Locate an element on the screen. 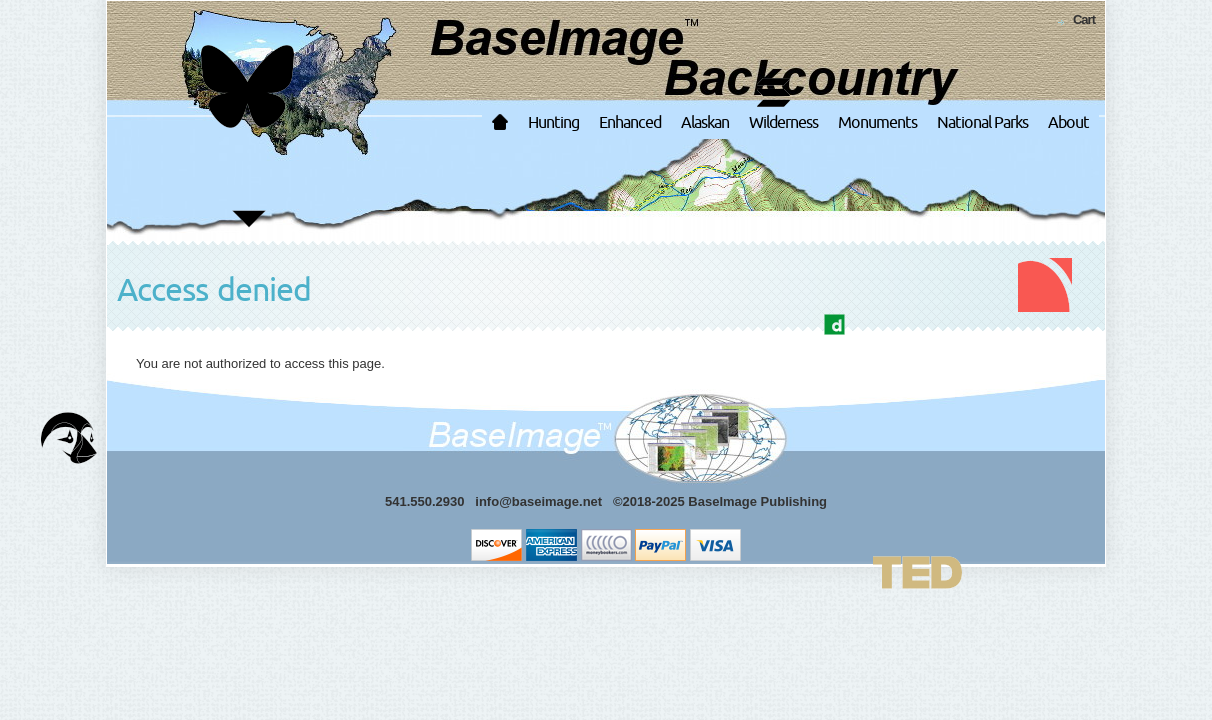  solana blockchain platform logo is located at coordinates (773, 92).